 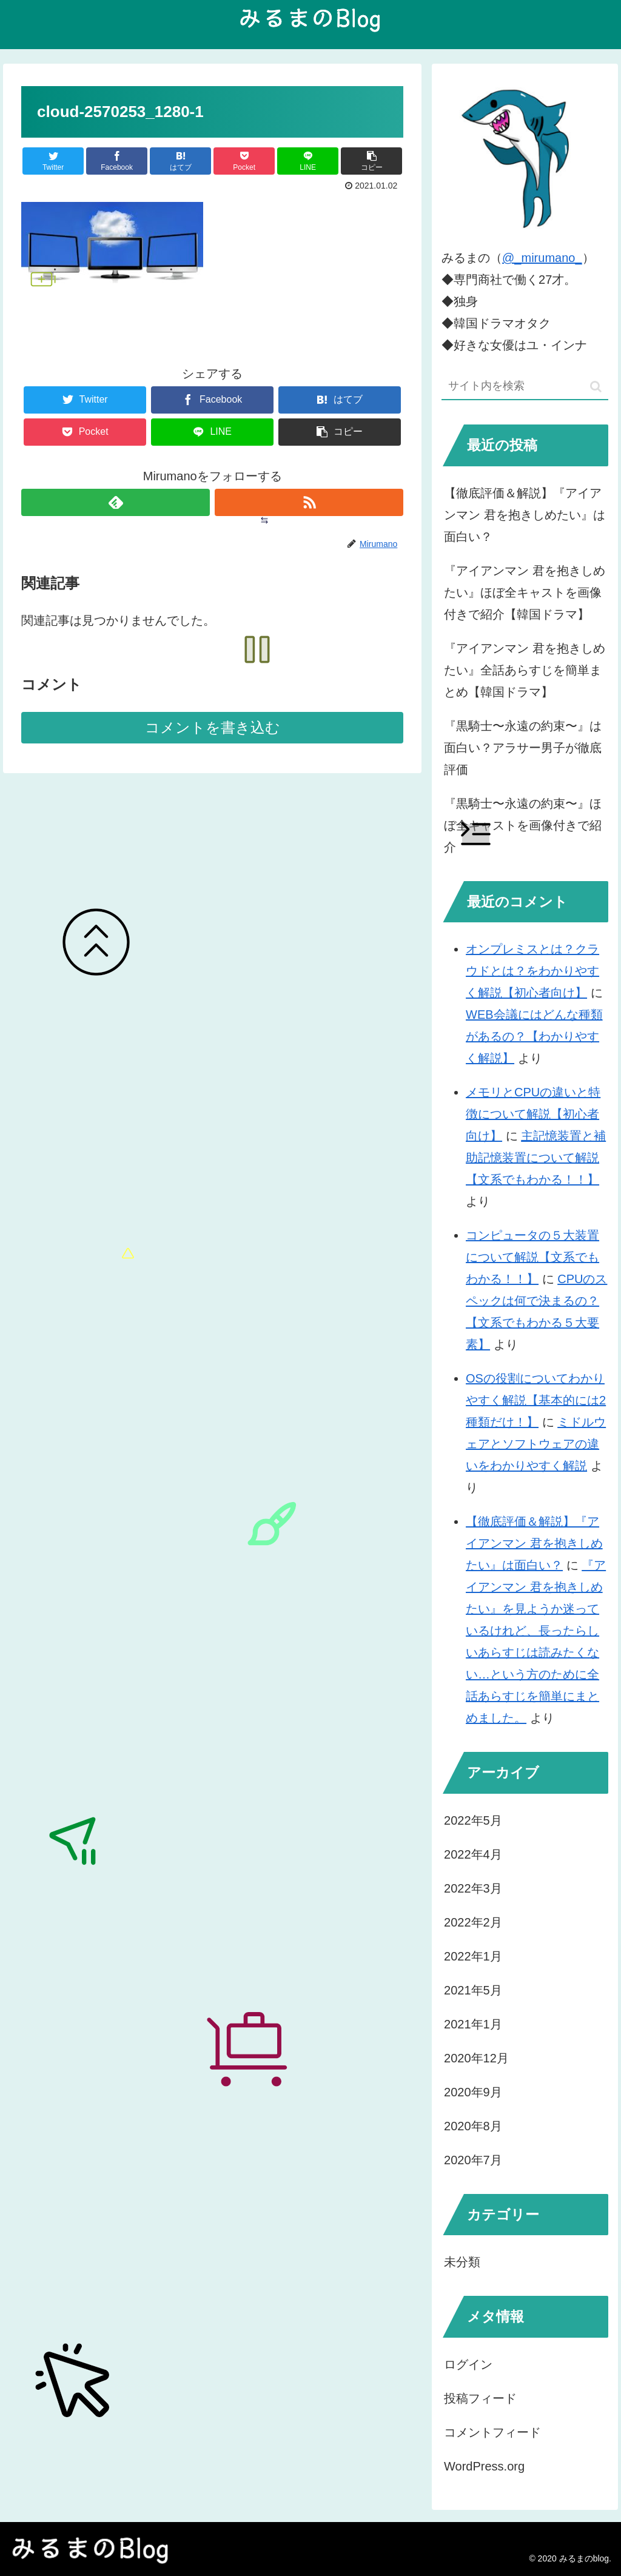 I want to click on click or tap to interact, so click(x=76, y=2384).